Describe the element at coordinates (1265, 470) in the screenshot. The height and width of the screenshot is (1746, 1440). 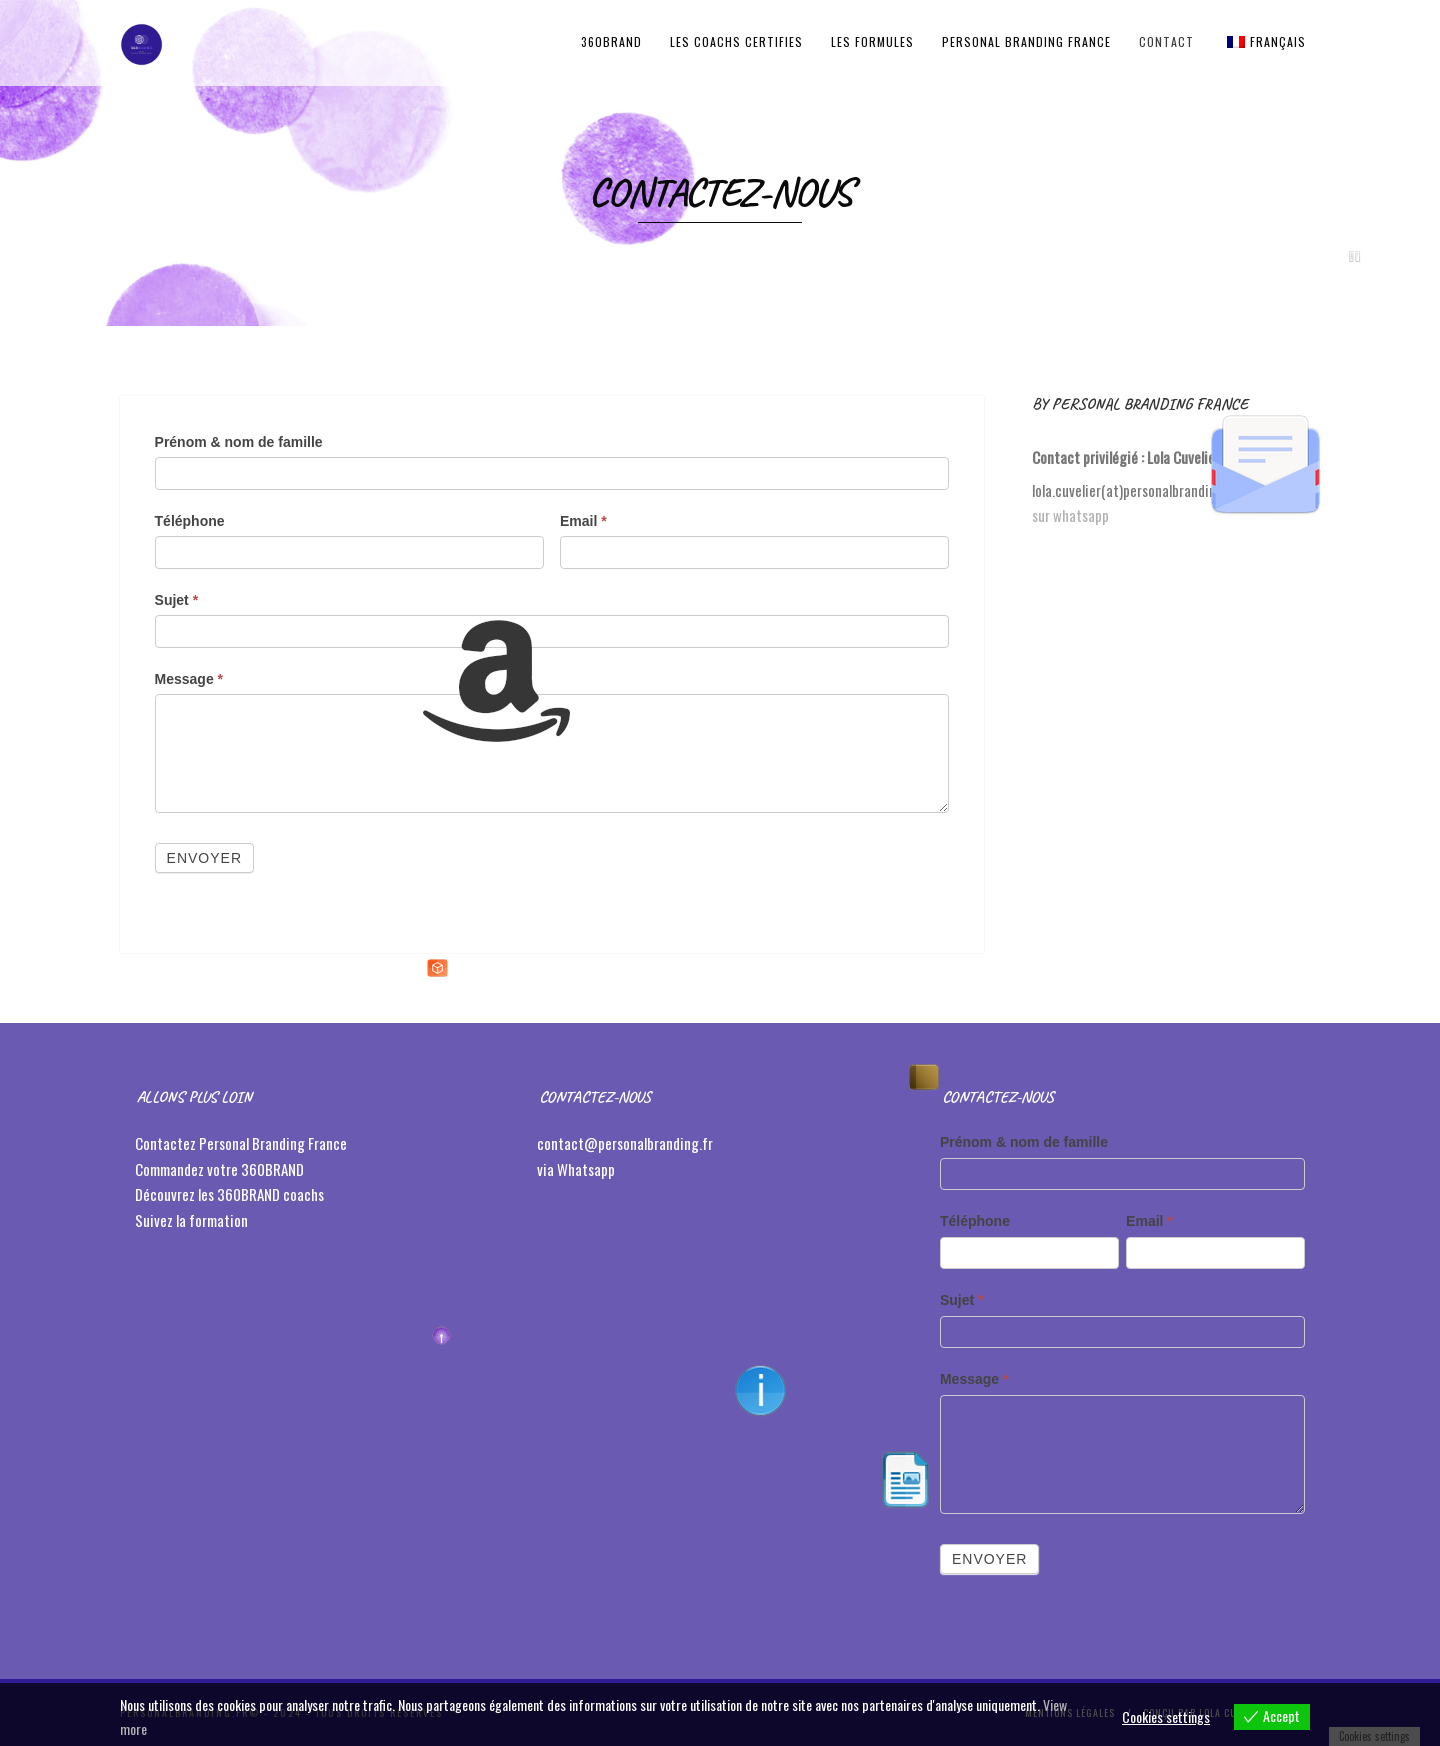
I see `mark email as read` at that location.